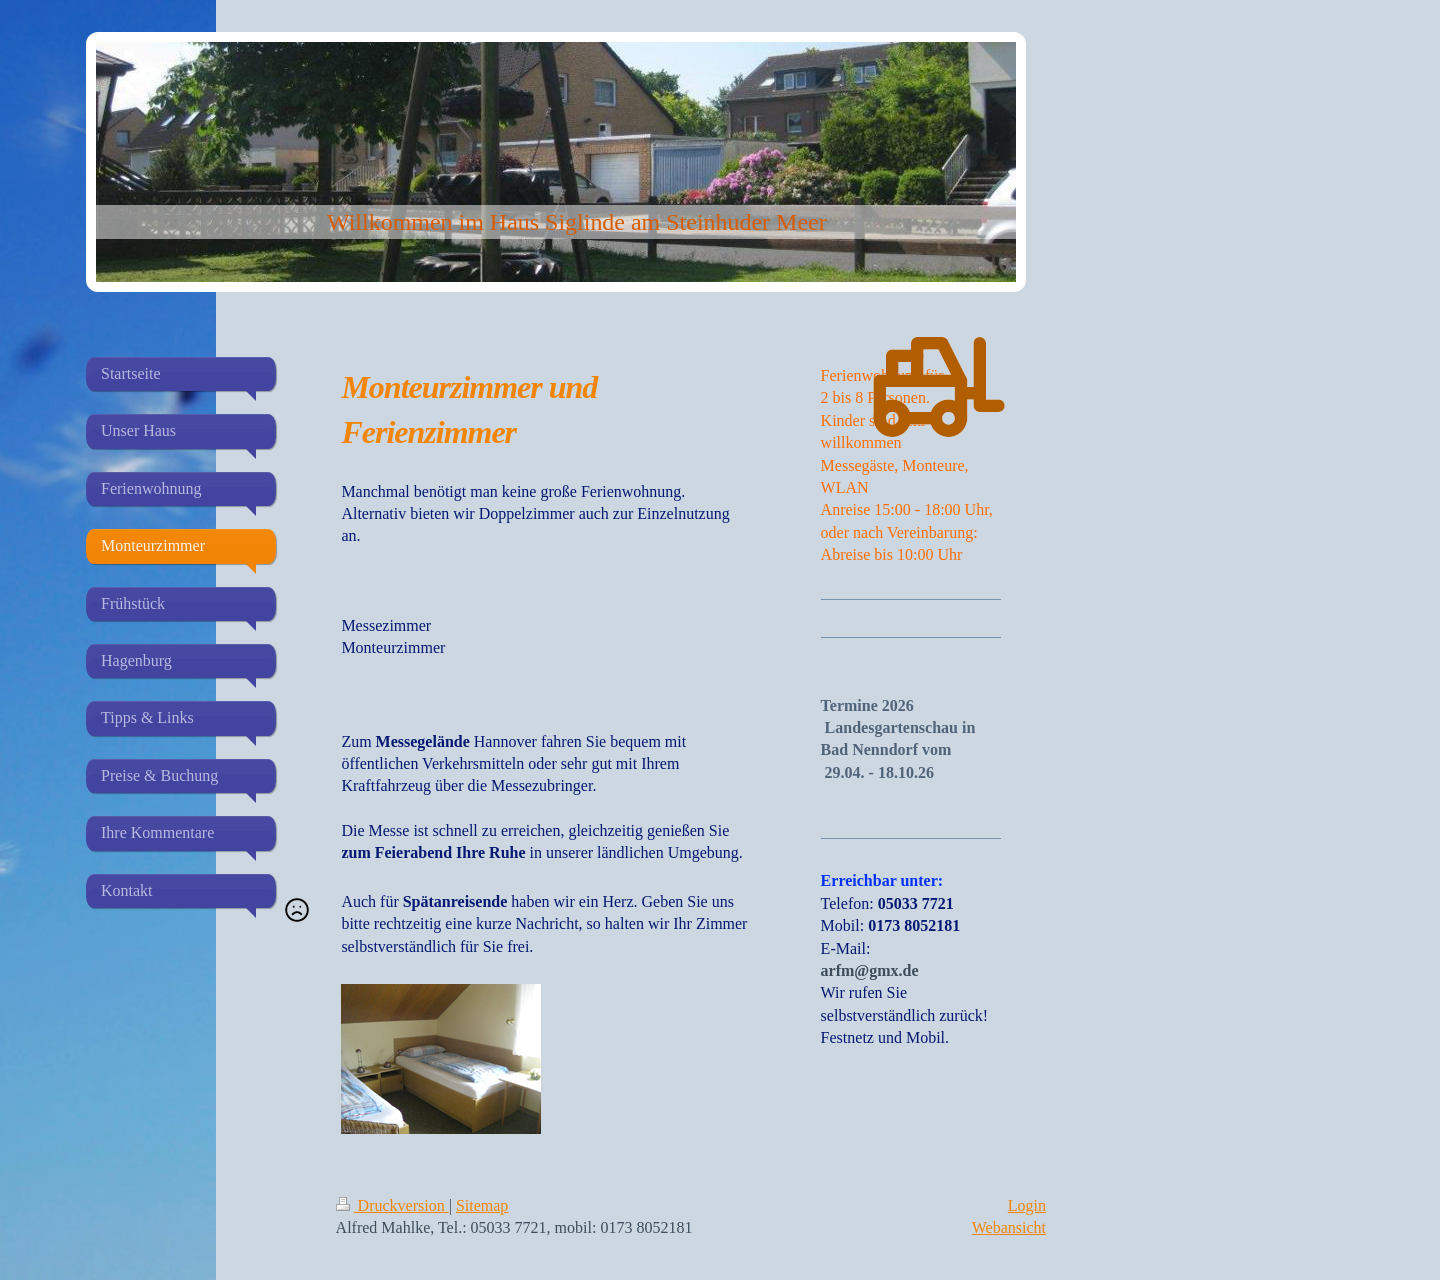 The image size is (1440, 1280). I want to click on submit negative feedback or rating, so click(297, 910).